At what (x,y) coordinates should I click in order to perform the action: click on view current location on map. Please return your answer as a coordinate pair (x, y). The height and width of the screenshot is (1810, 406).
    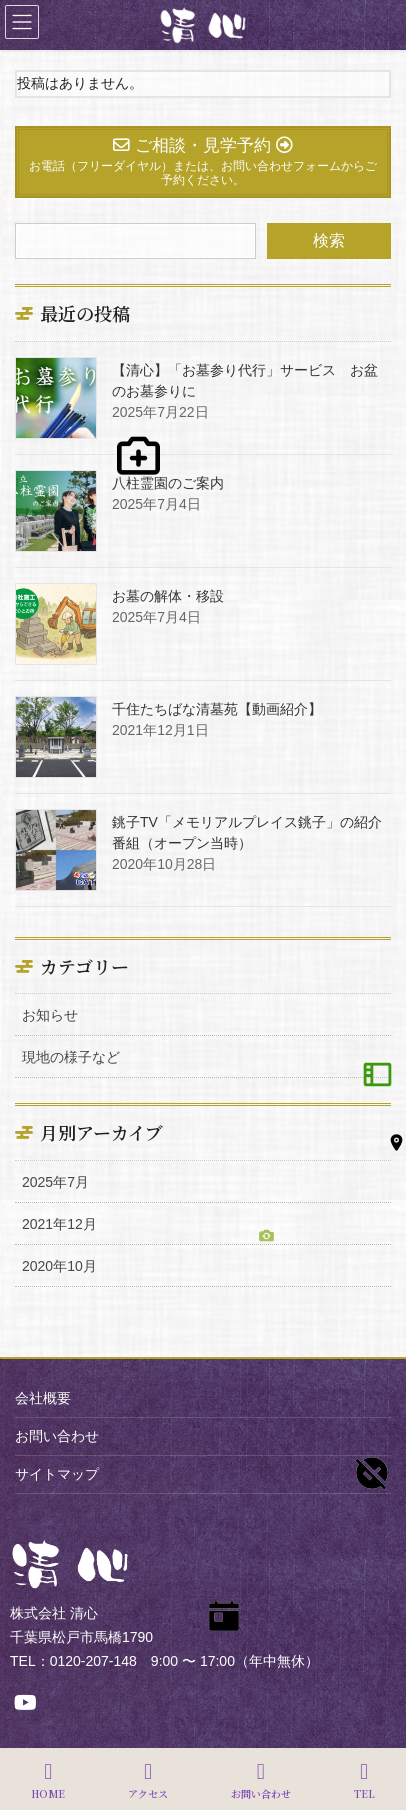
    Looking at the image, I should click on (396, 1142).